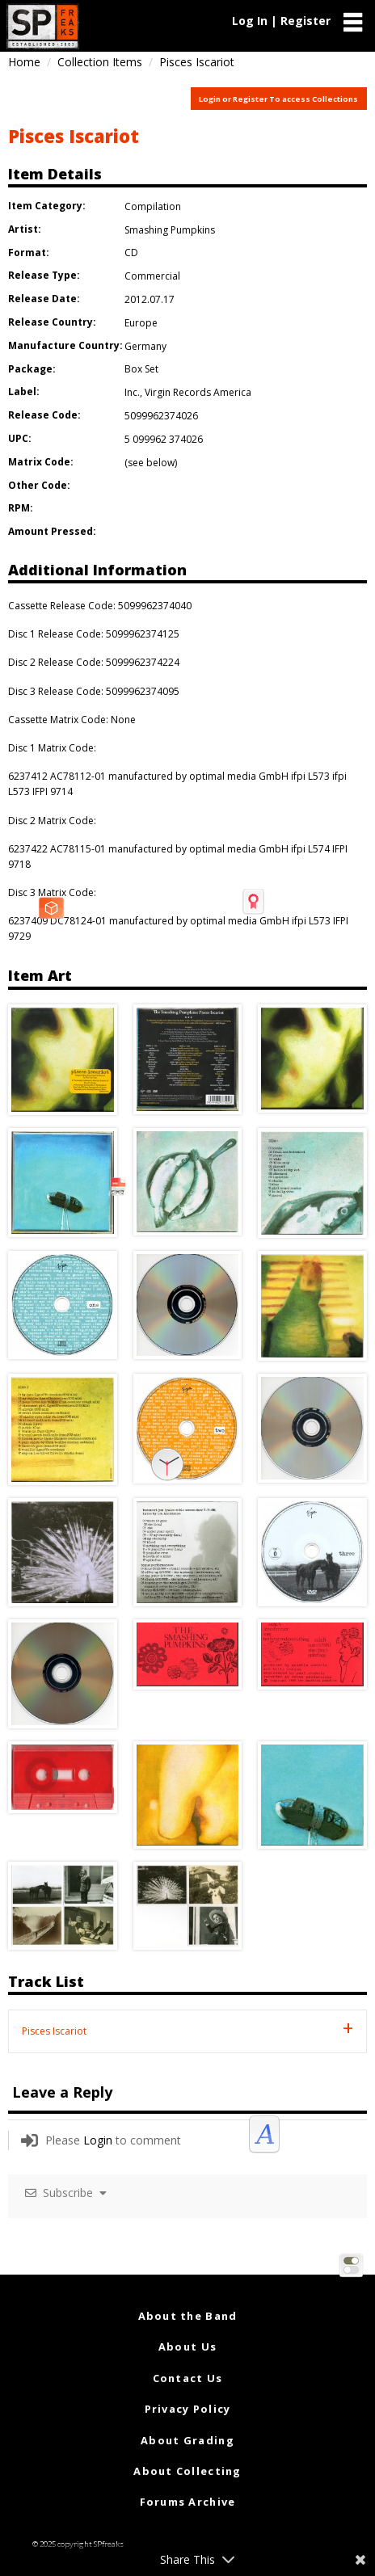 Image resolution: width=375 pixels, height=2576 pixels. Describe the element at coordinates (167, 1464) in the screenshot. I see `access date and time settings` at that location.